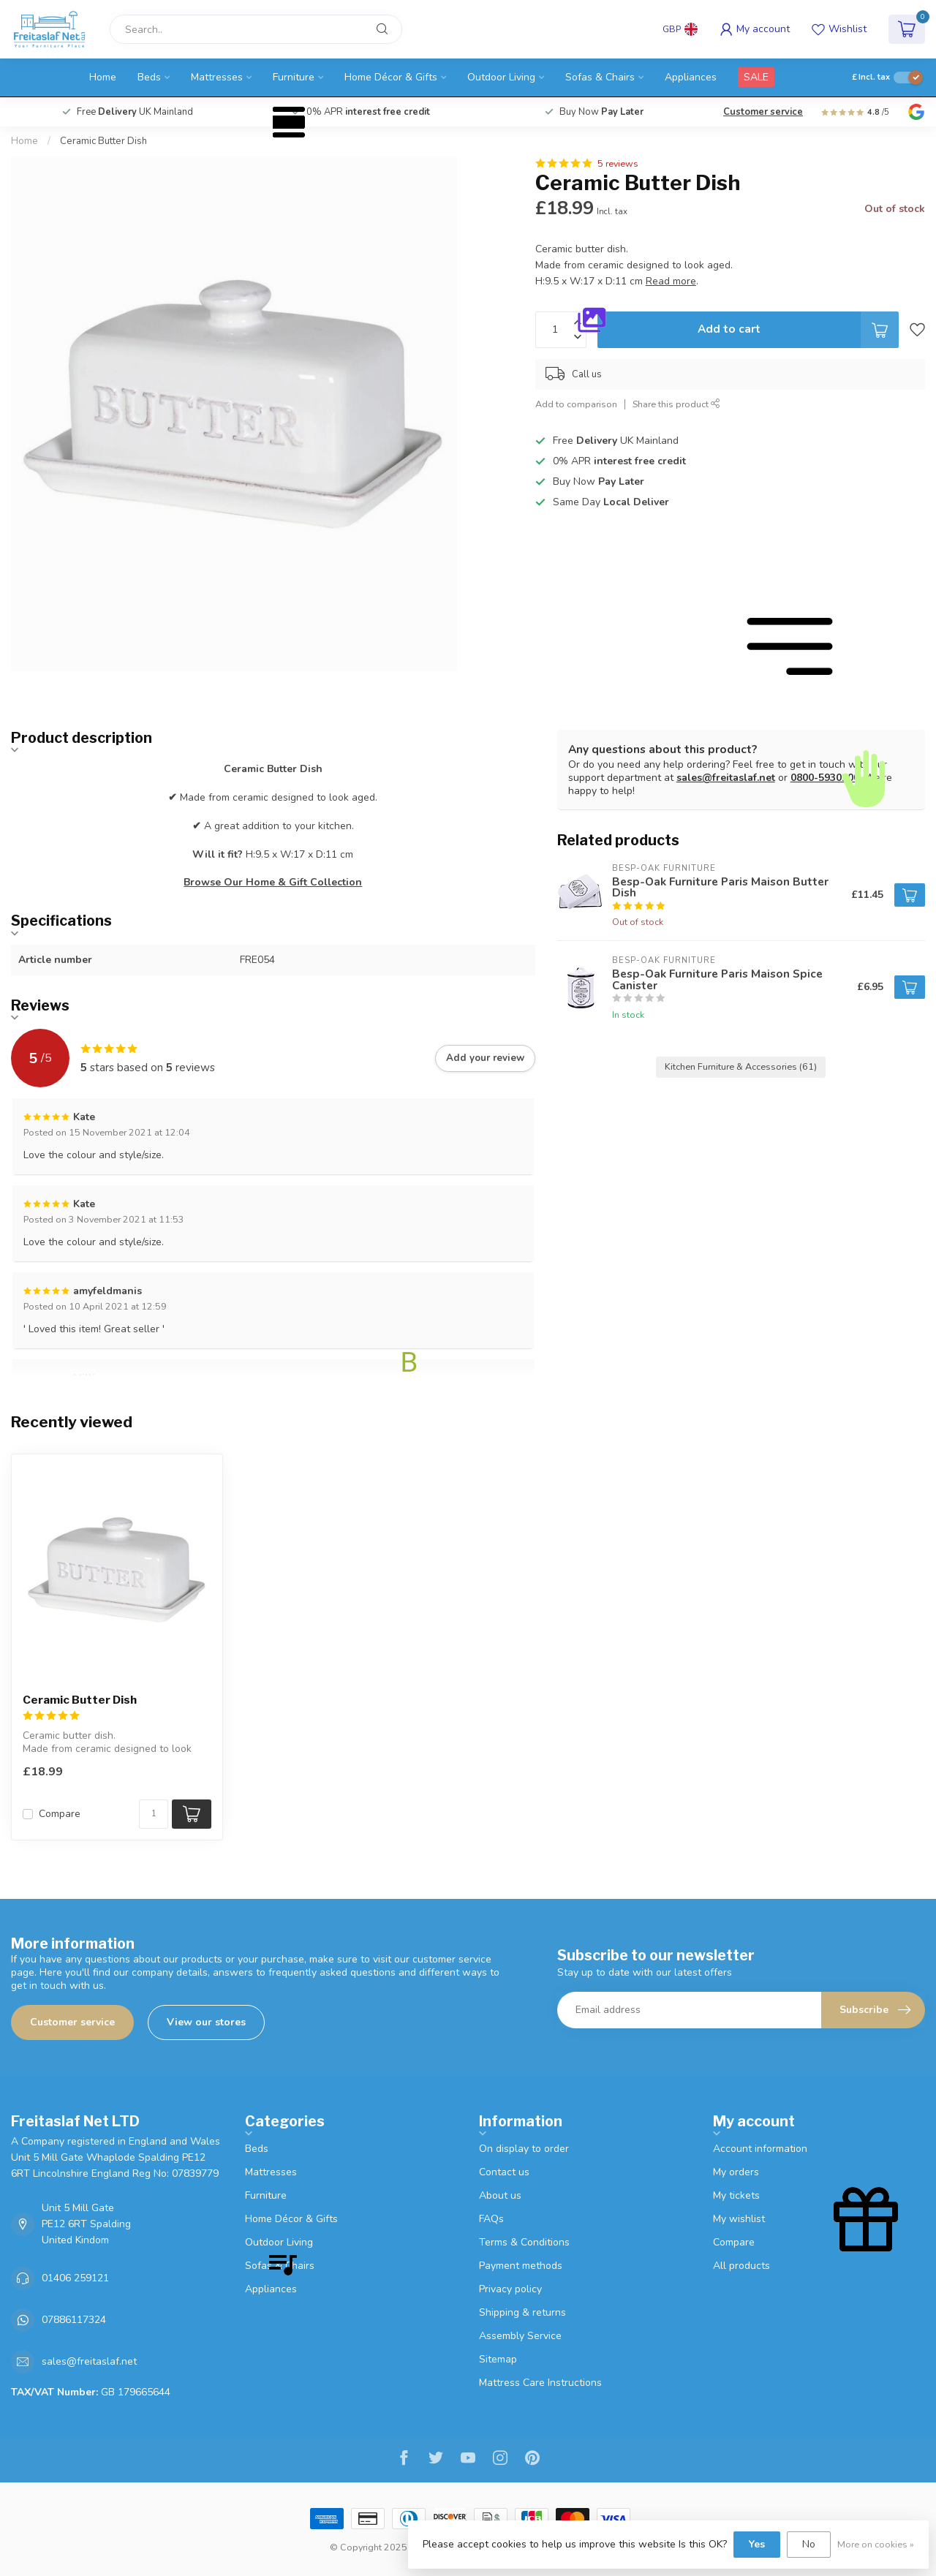  I want to click on view music queue or playlist, so click(282, 2264).